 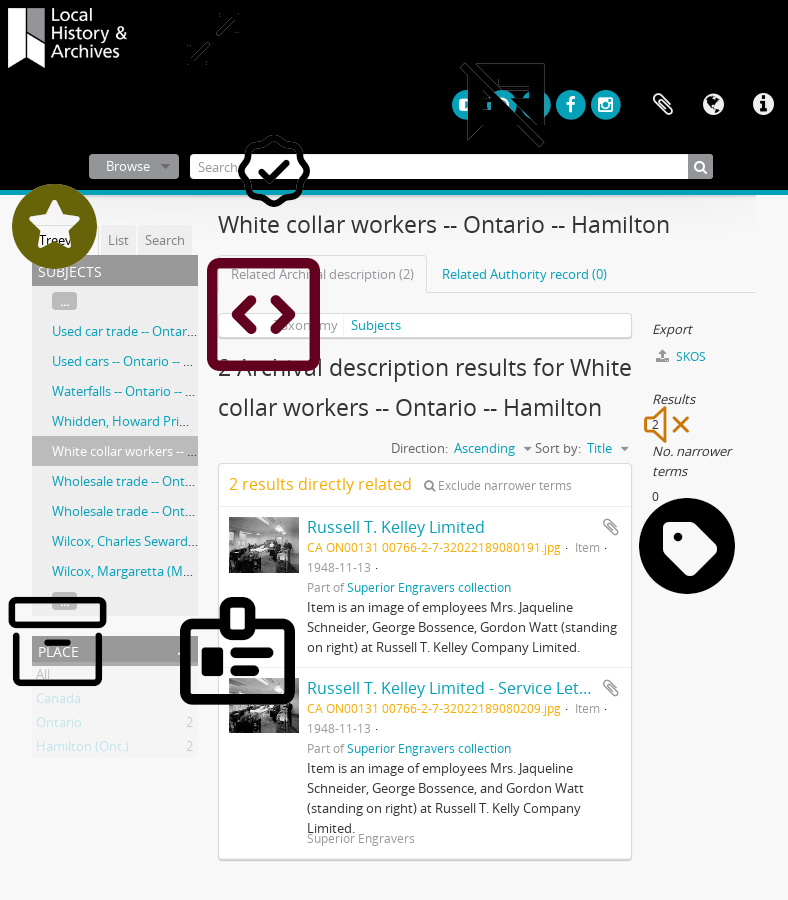 What do you see at coordinates (666, 424) in the screenshot?
I see `mute audio or sound` at bounding box center [666, 424].